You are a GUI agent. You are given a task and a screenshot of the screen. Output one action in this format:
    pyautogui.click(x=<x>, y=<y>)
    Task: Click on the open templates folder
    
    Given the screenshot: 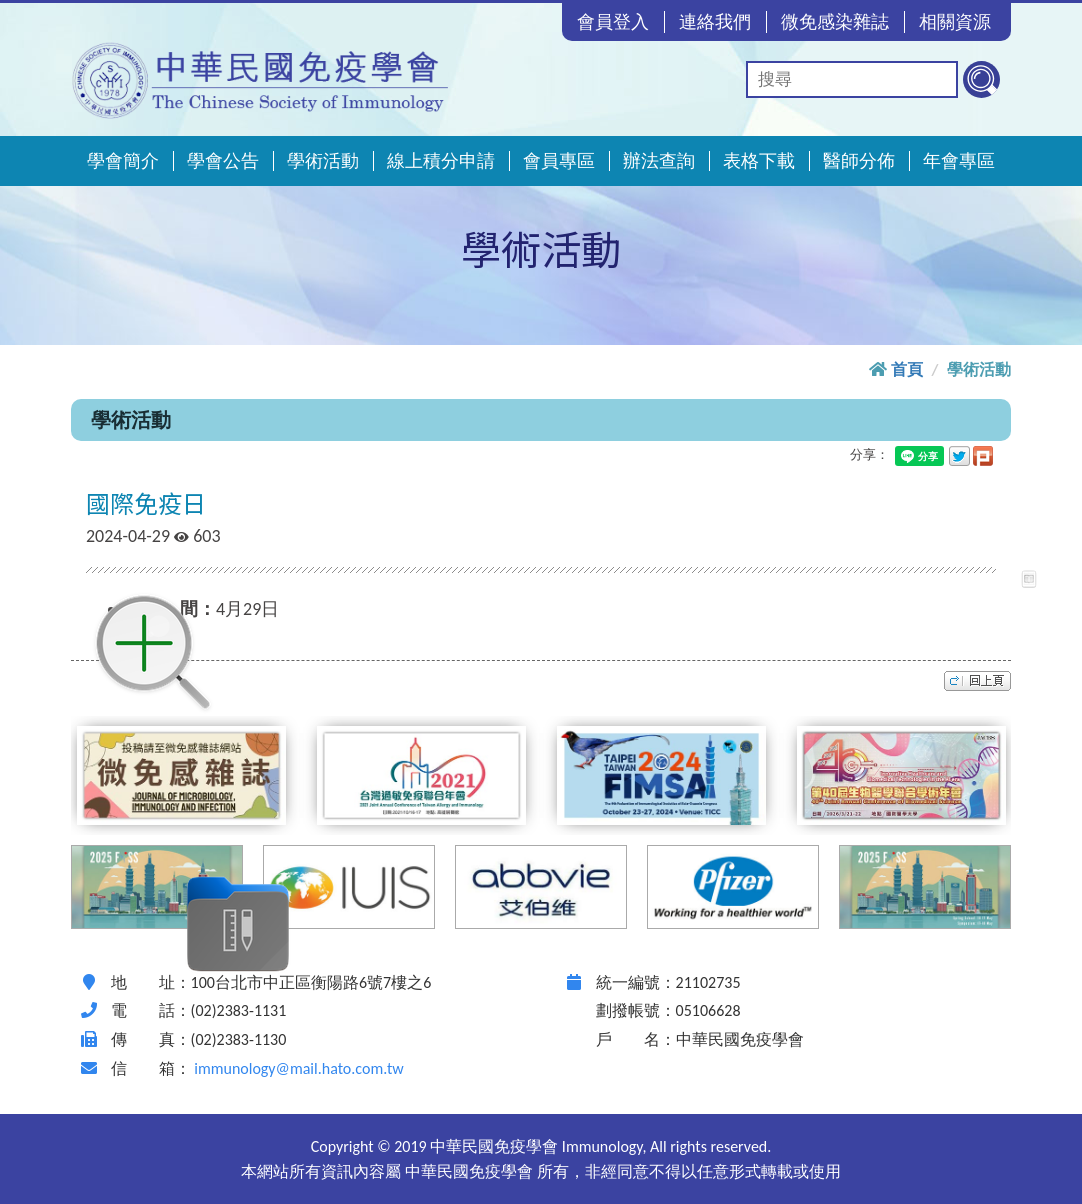 What is the action you would take?
    pyautogui.click(x=238, y=924)
    